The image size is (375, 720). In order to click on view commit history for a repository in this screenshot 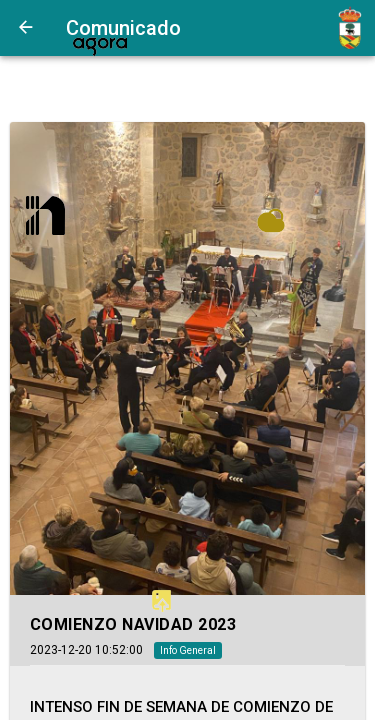, I will do `click(161, 600)`.